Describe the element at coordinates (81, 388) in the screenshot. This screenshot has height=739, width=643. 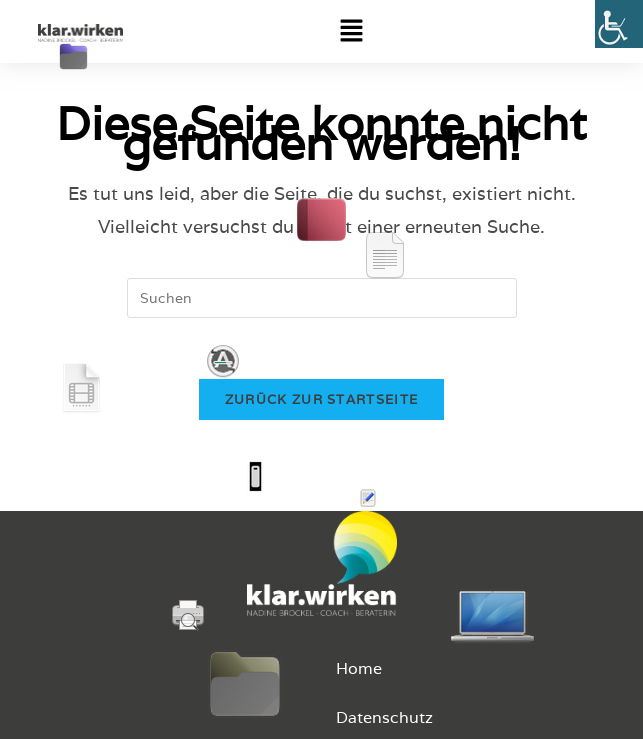
I see `an srt subtitle file` at that location.